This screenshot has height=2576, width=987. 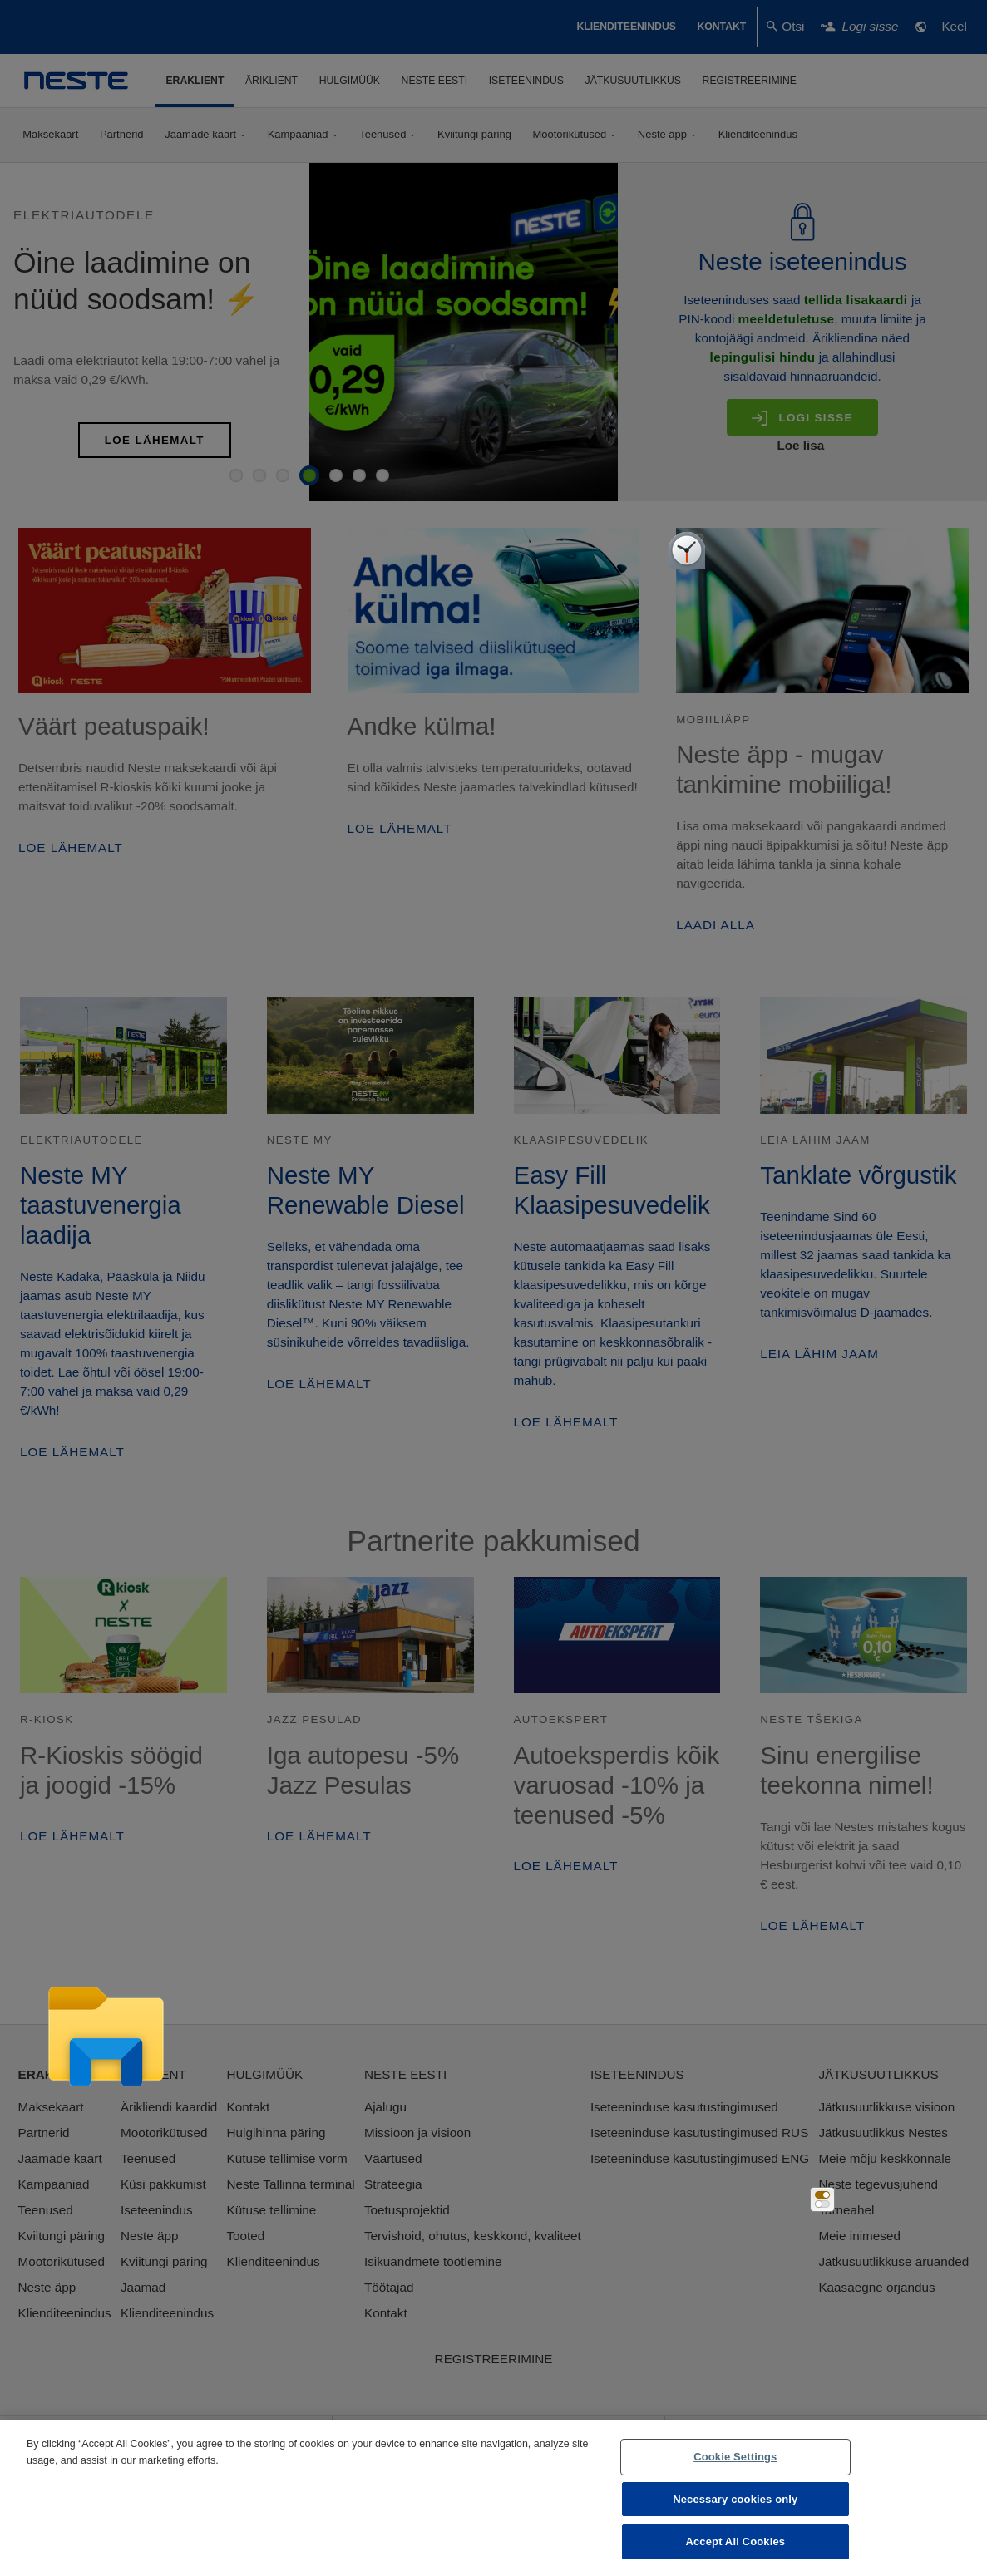 I want to click on open gnome tweaks settings, so click(x=822, y=2199).